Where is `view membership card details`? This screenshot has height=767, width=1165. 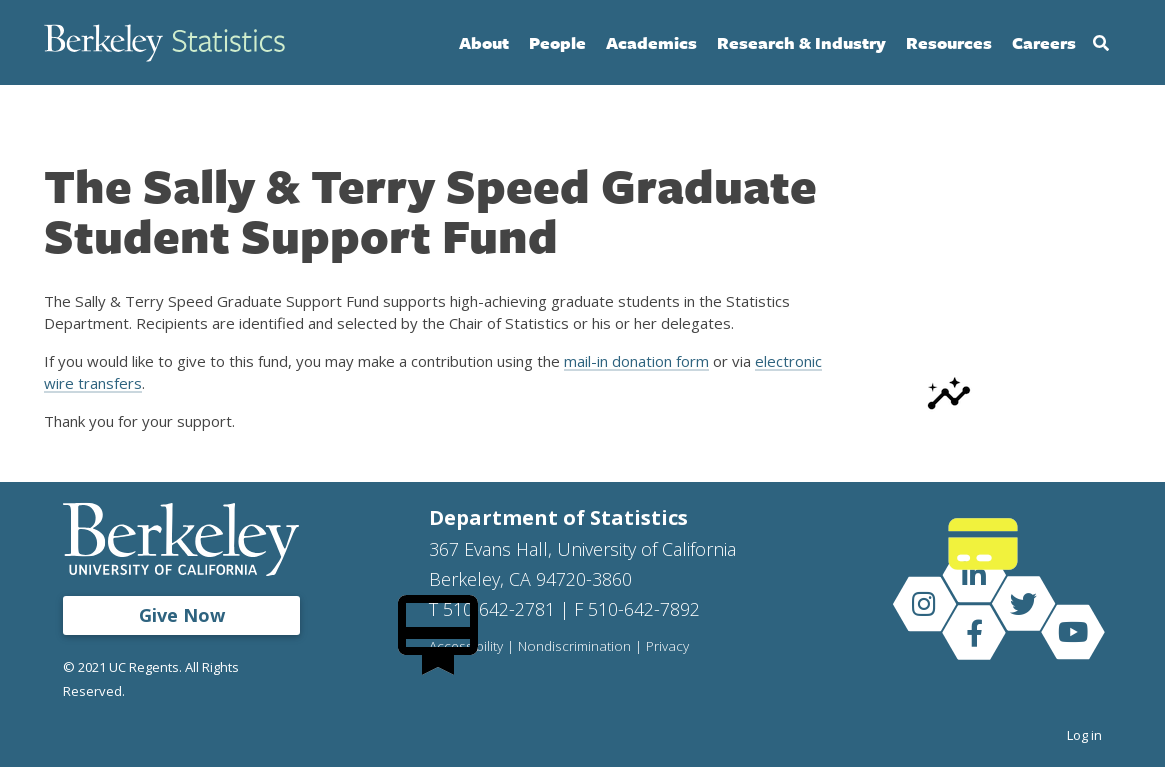 view membership card details is located at coordinates (438, 635).